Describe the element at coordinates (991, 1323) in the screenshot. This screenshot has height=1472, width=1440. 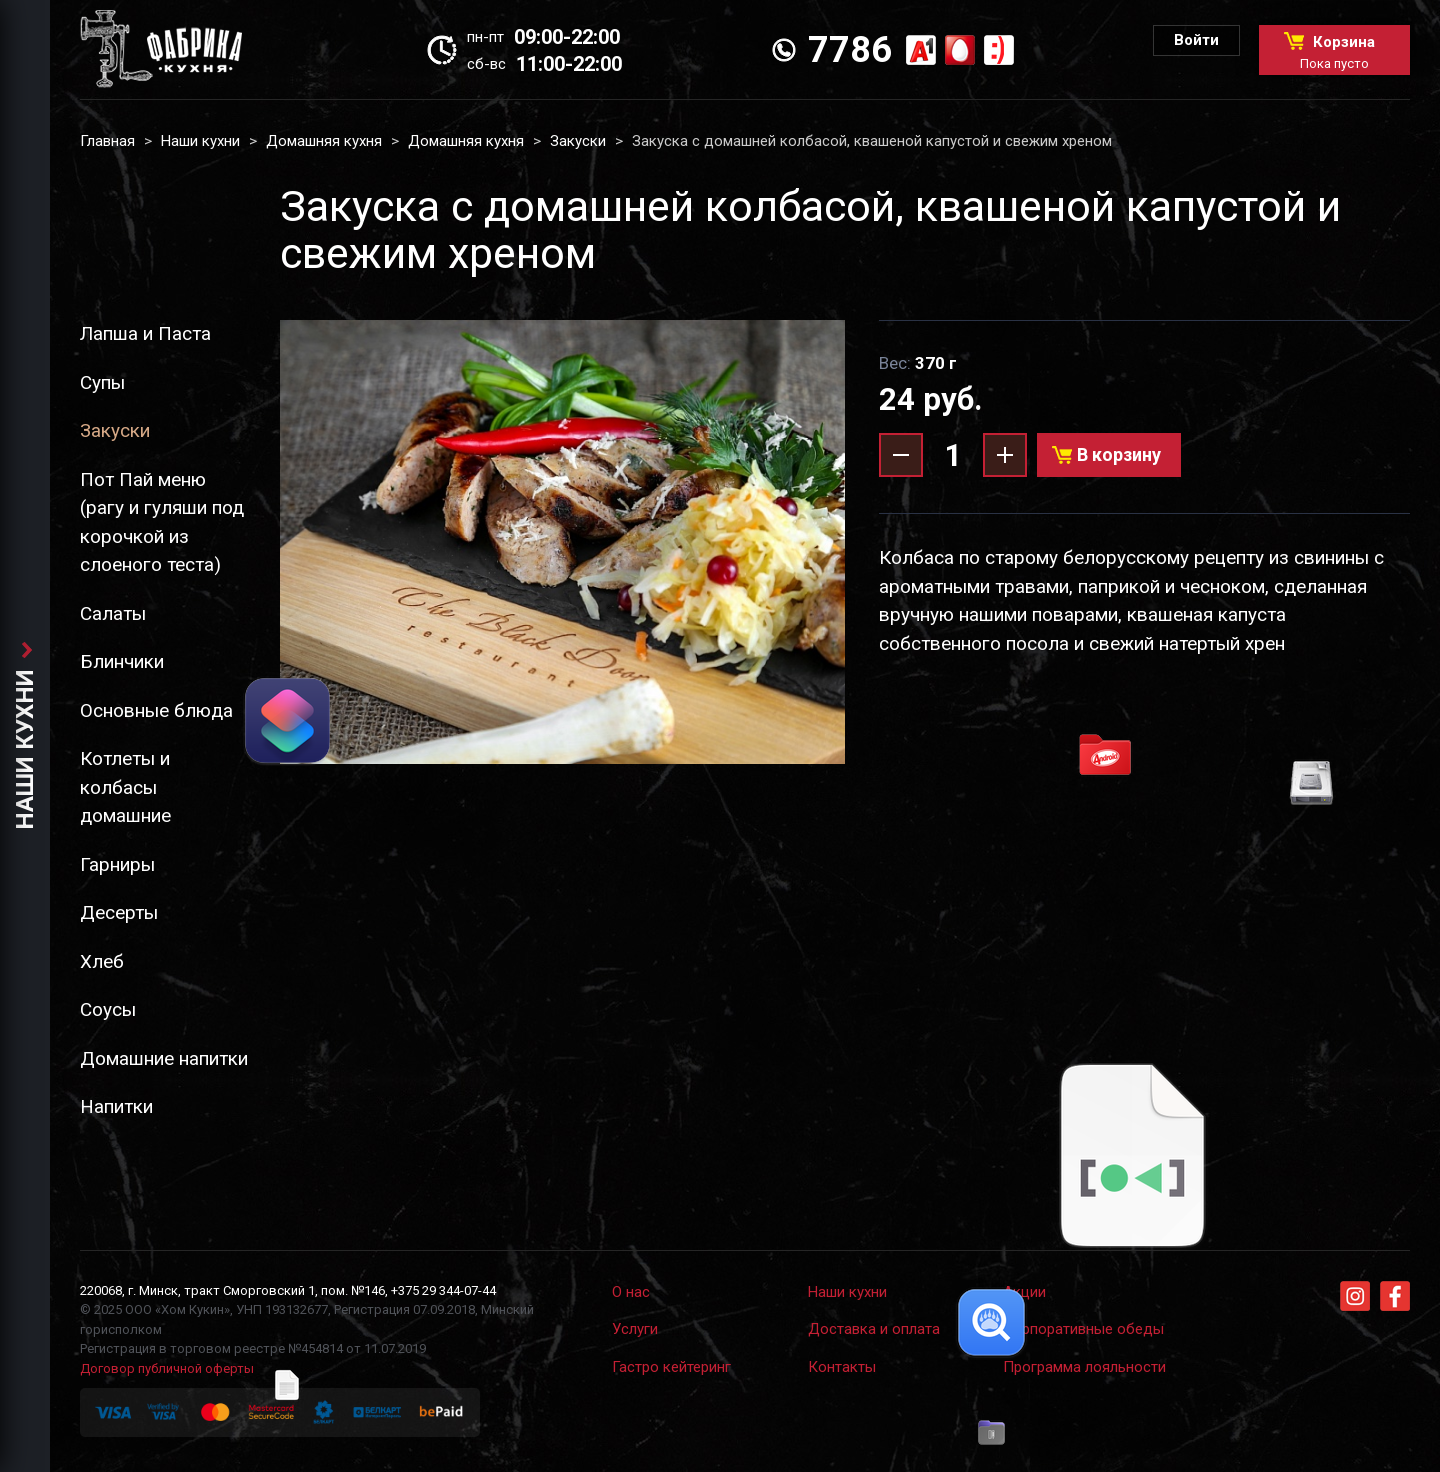
I see `open baloo file search preferences` at that location.